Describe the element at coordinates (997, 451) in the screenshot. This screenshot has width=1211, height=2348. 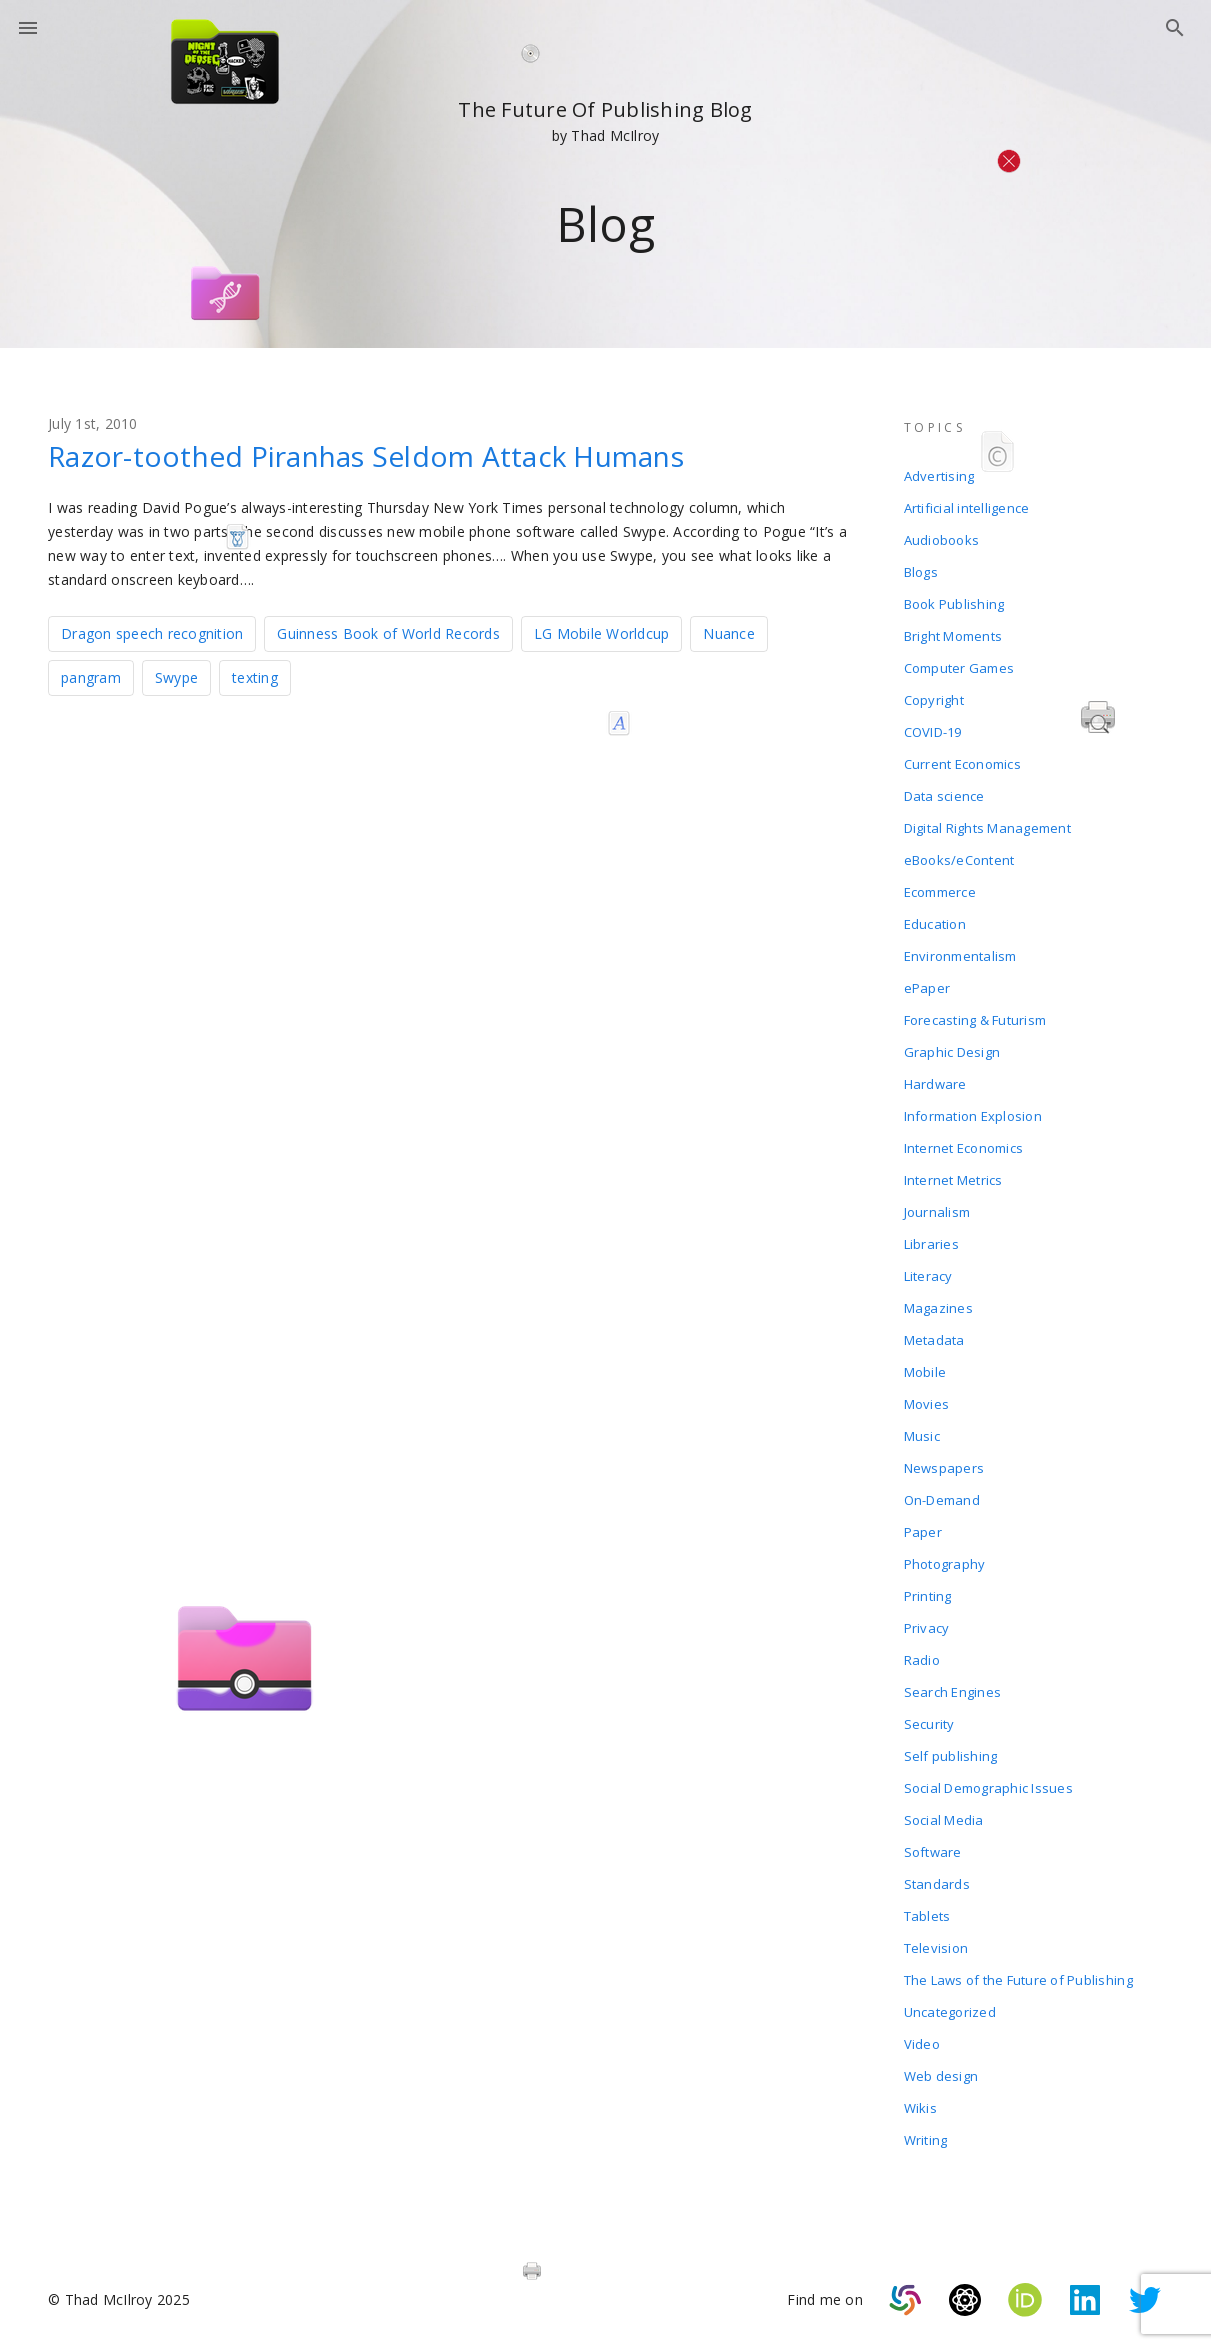
I see `indicates a file with copyright protection` at that location.